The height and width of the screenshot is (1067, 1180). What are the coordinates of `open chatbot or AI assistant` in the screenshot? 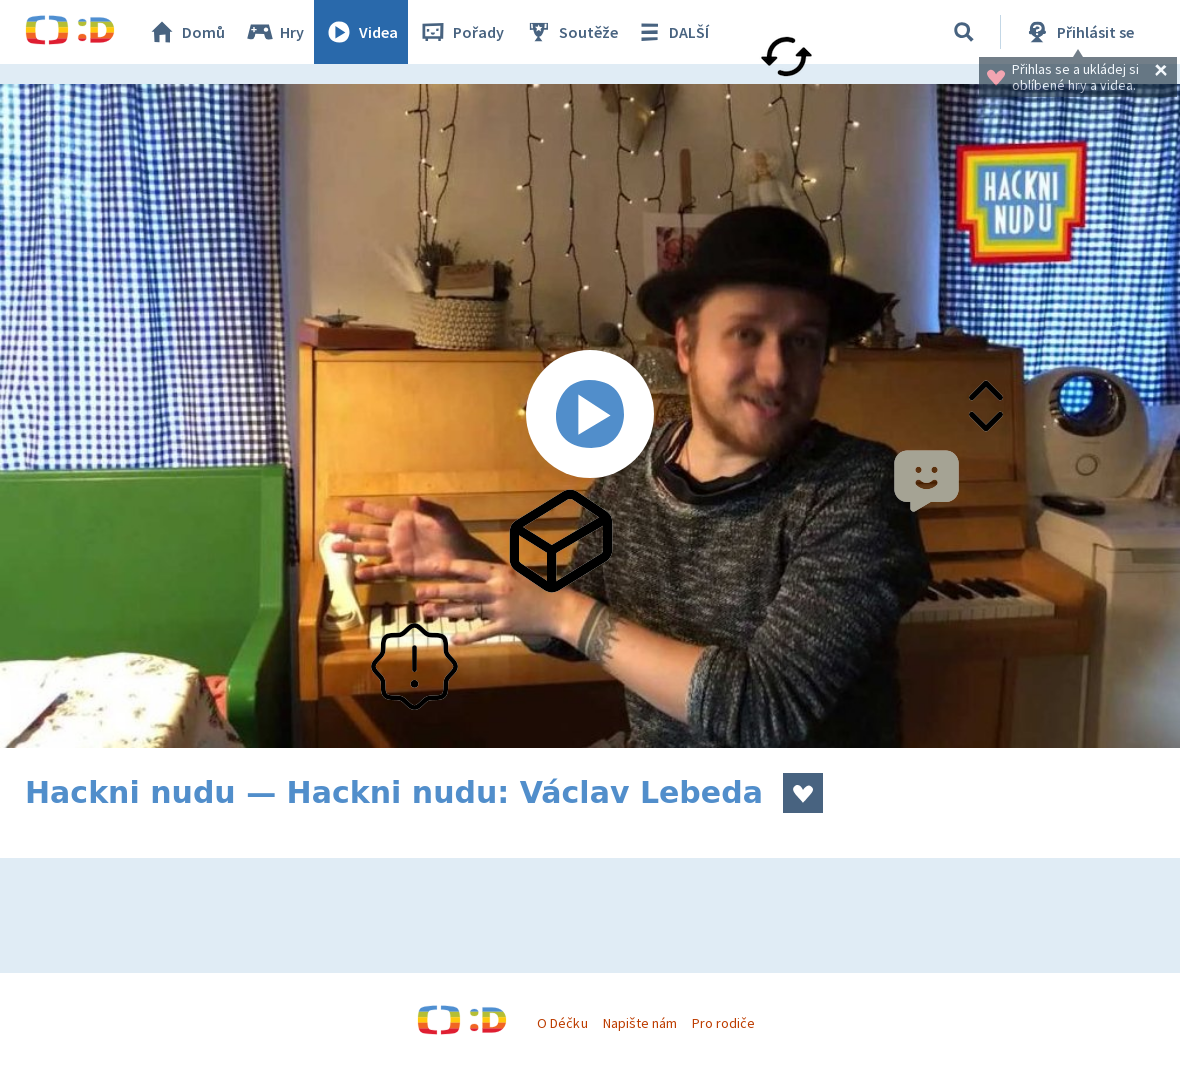 It's located at (926, 479).